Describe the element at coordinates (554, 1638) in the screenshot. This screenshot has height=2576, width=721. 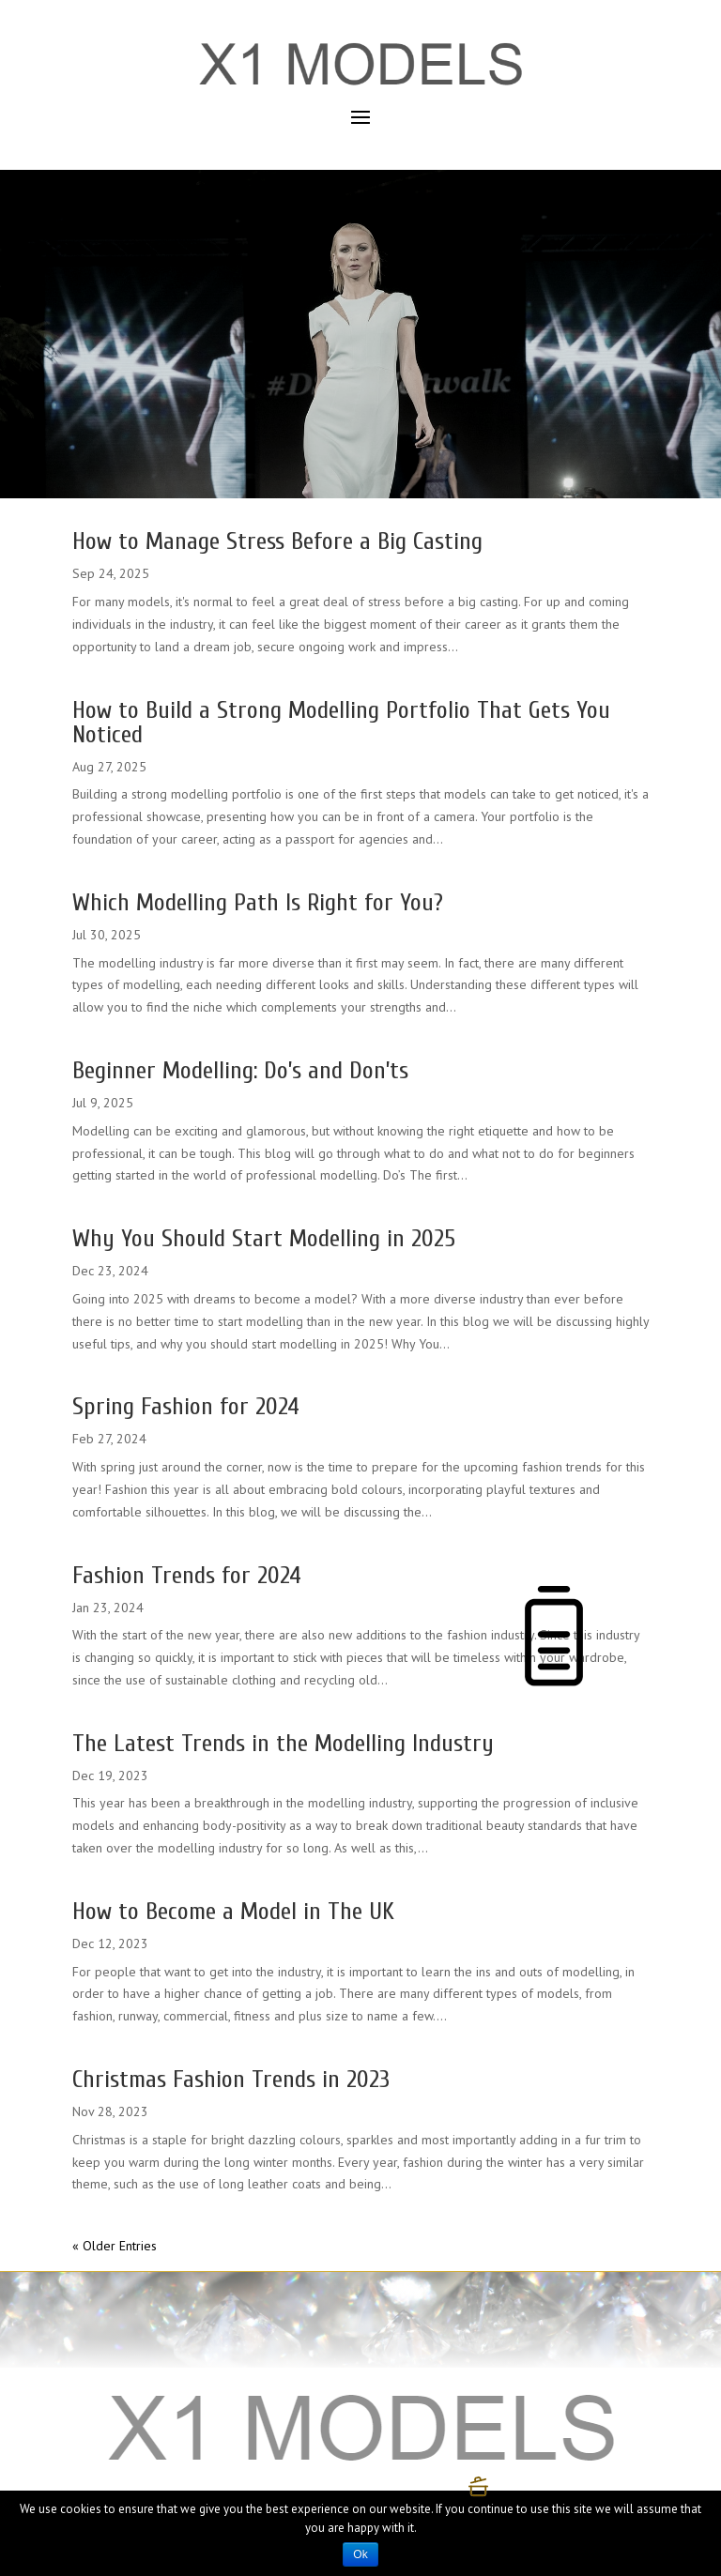
I see `indicates high battery level` at that location.